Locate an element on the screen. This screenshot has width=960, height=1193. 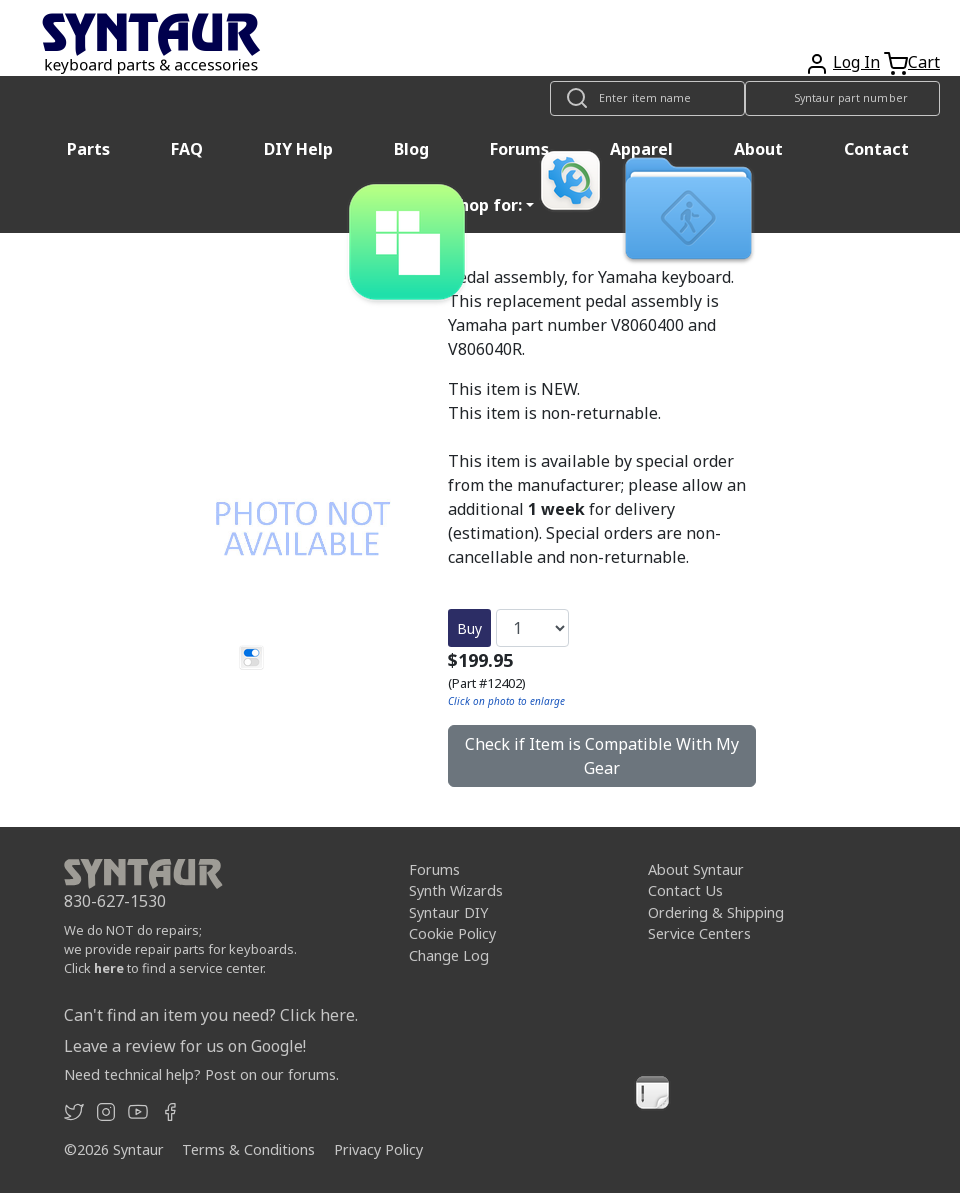
open gnome tweaks to customize desktop settings is located at coordinates (251, 657).